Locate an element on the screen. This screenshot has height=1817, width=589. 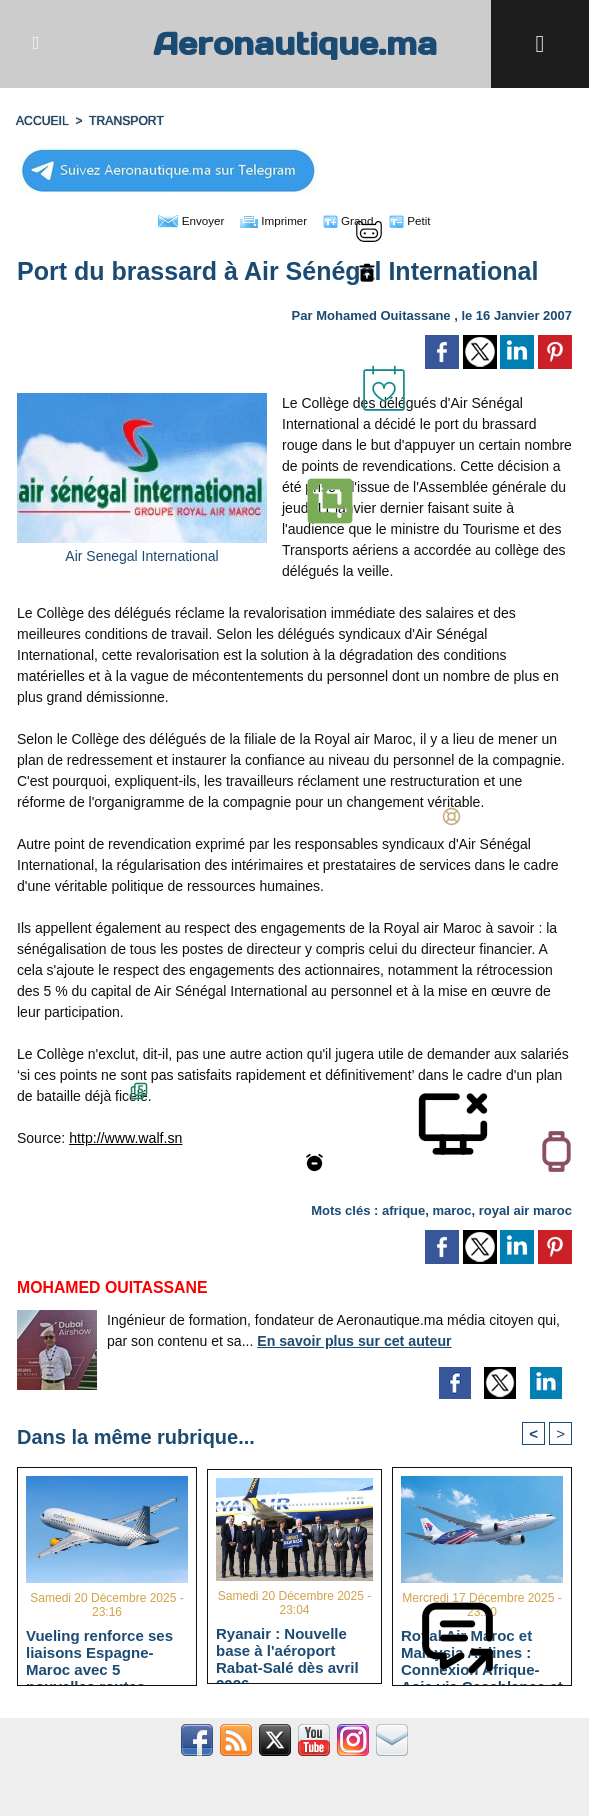
share a message or conversation is located at coordinates (457, 1634).